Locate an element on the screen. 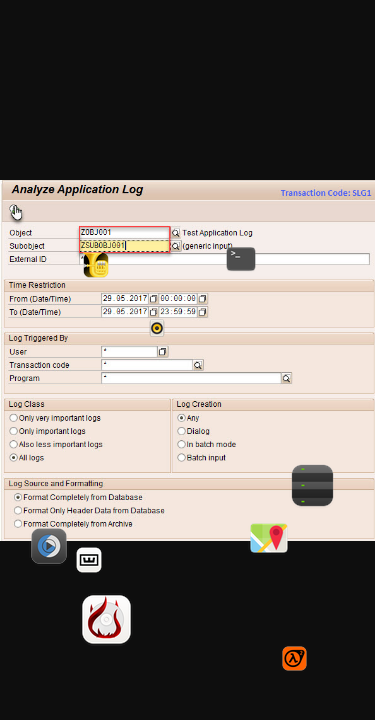  launch half-life 2 game is located at coordinates (294, 658).